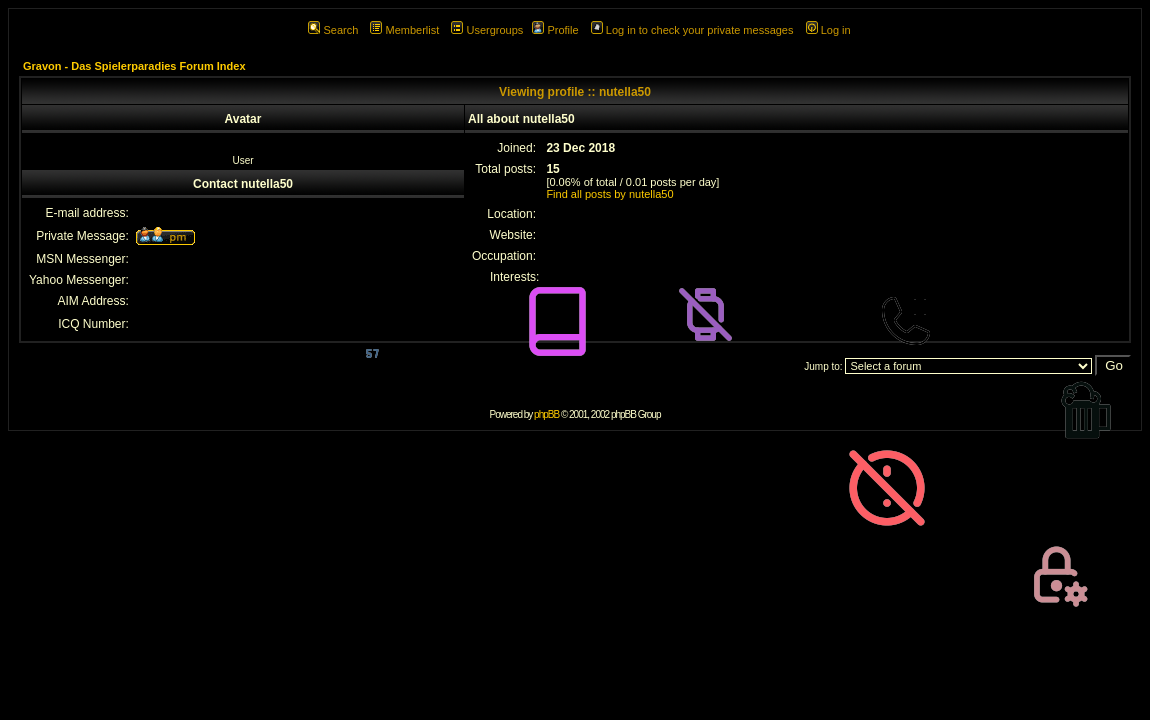 This screenshot has height=720, width=1150. I want to click on access security settings, so click(1056, 574).